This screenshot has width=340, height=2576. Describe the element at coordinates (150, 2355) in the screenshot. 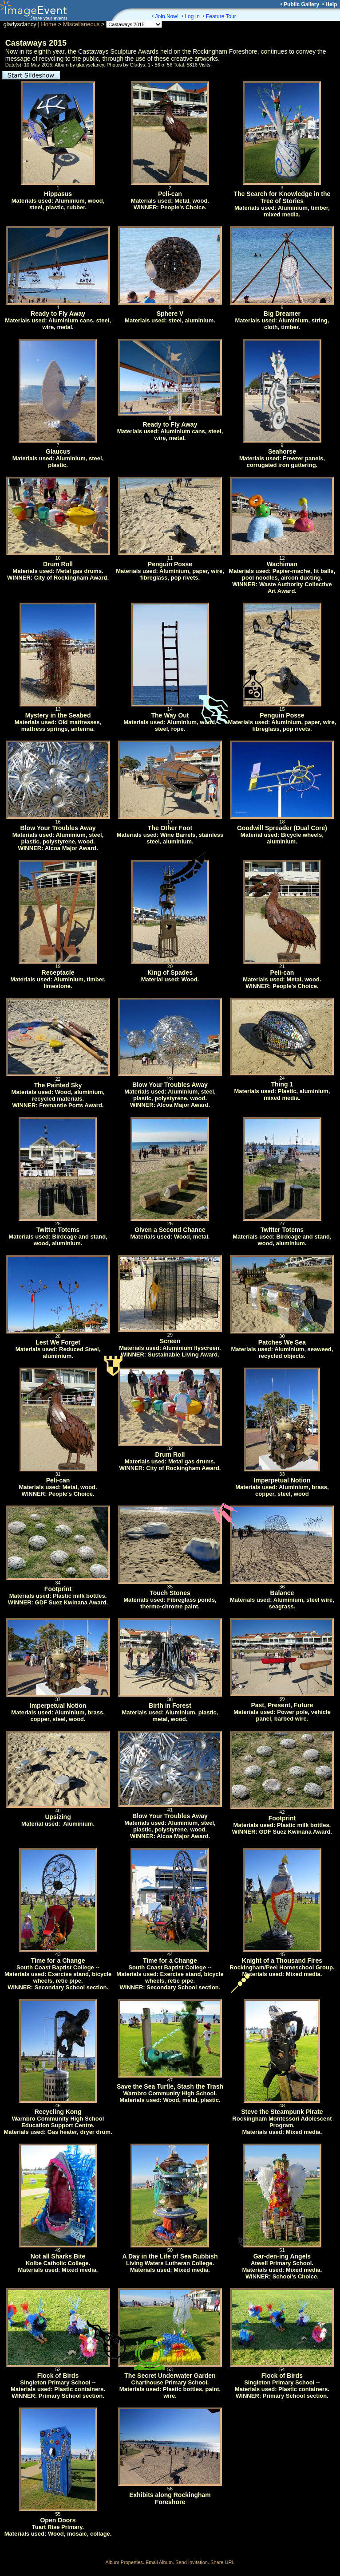

I see `access space or astronaut-themed content` at that location.